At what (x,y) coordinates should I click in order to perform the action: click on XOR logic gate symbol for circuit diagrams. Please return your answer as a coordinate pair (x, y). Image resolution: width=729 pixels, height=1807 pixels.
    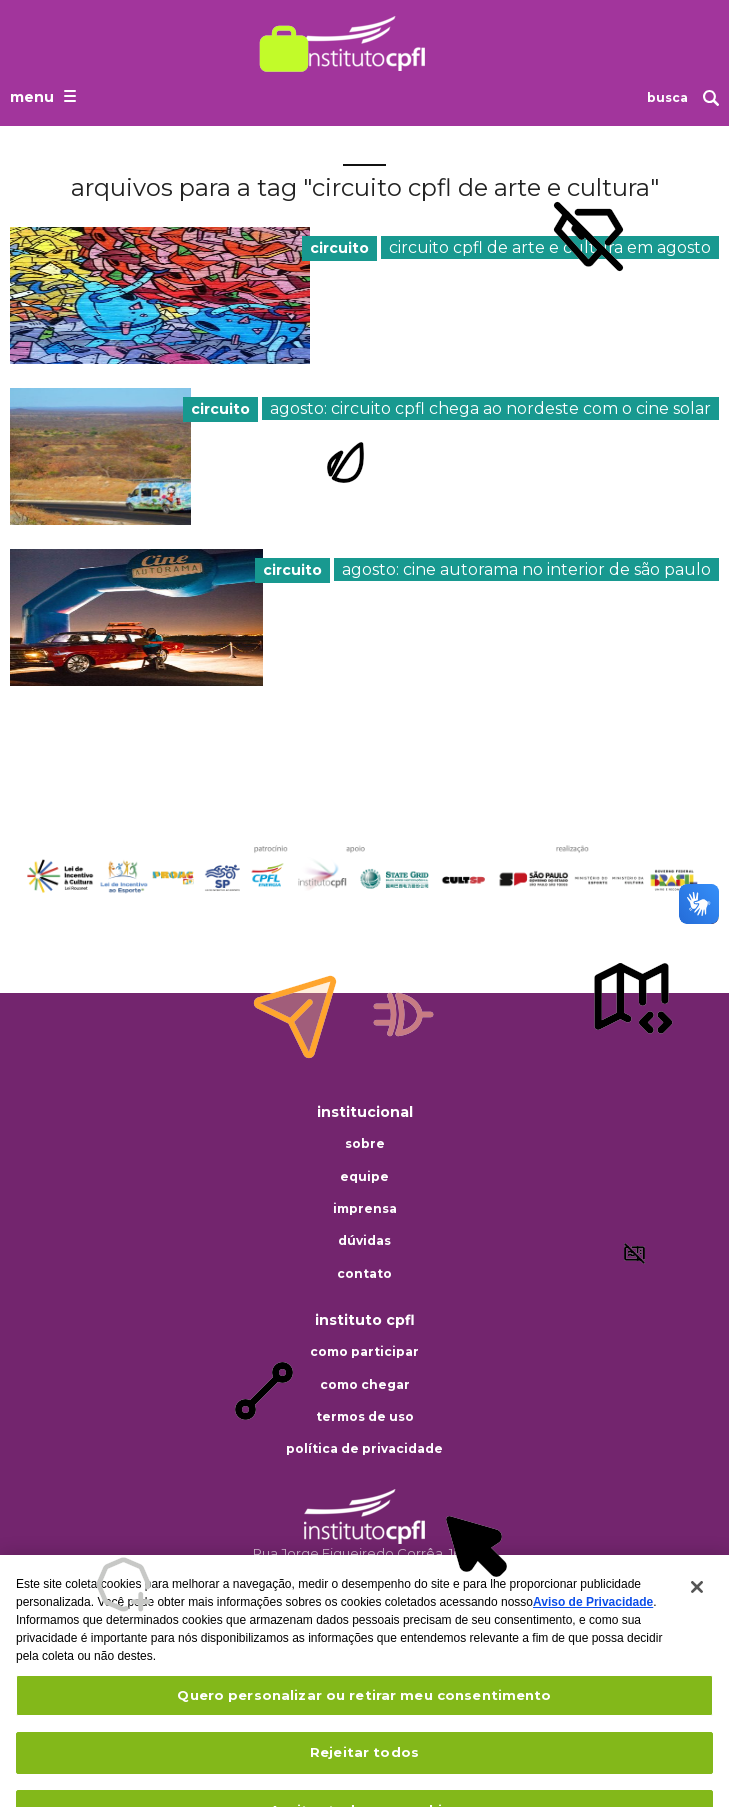
    Looking at the image, I should click on (403, 1014).